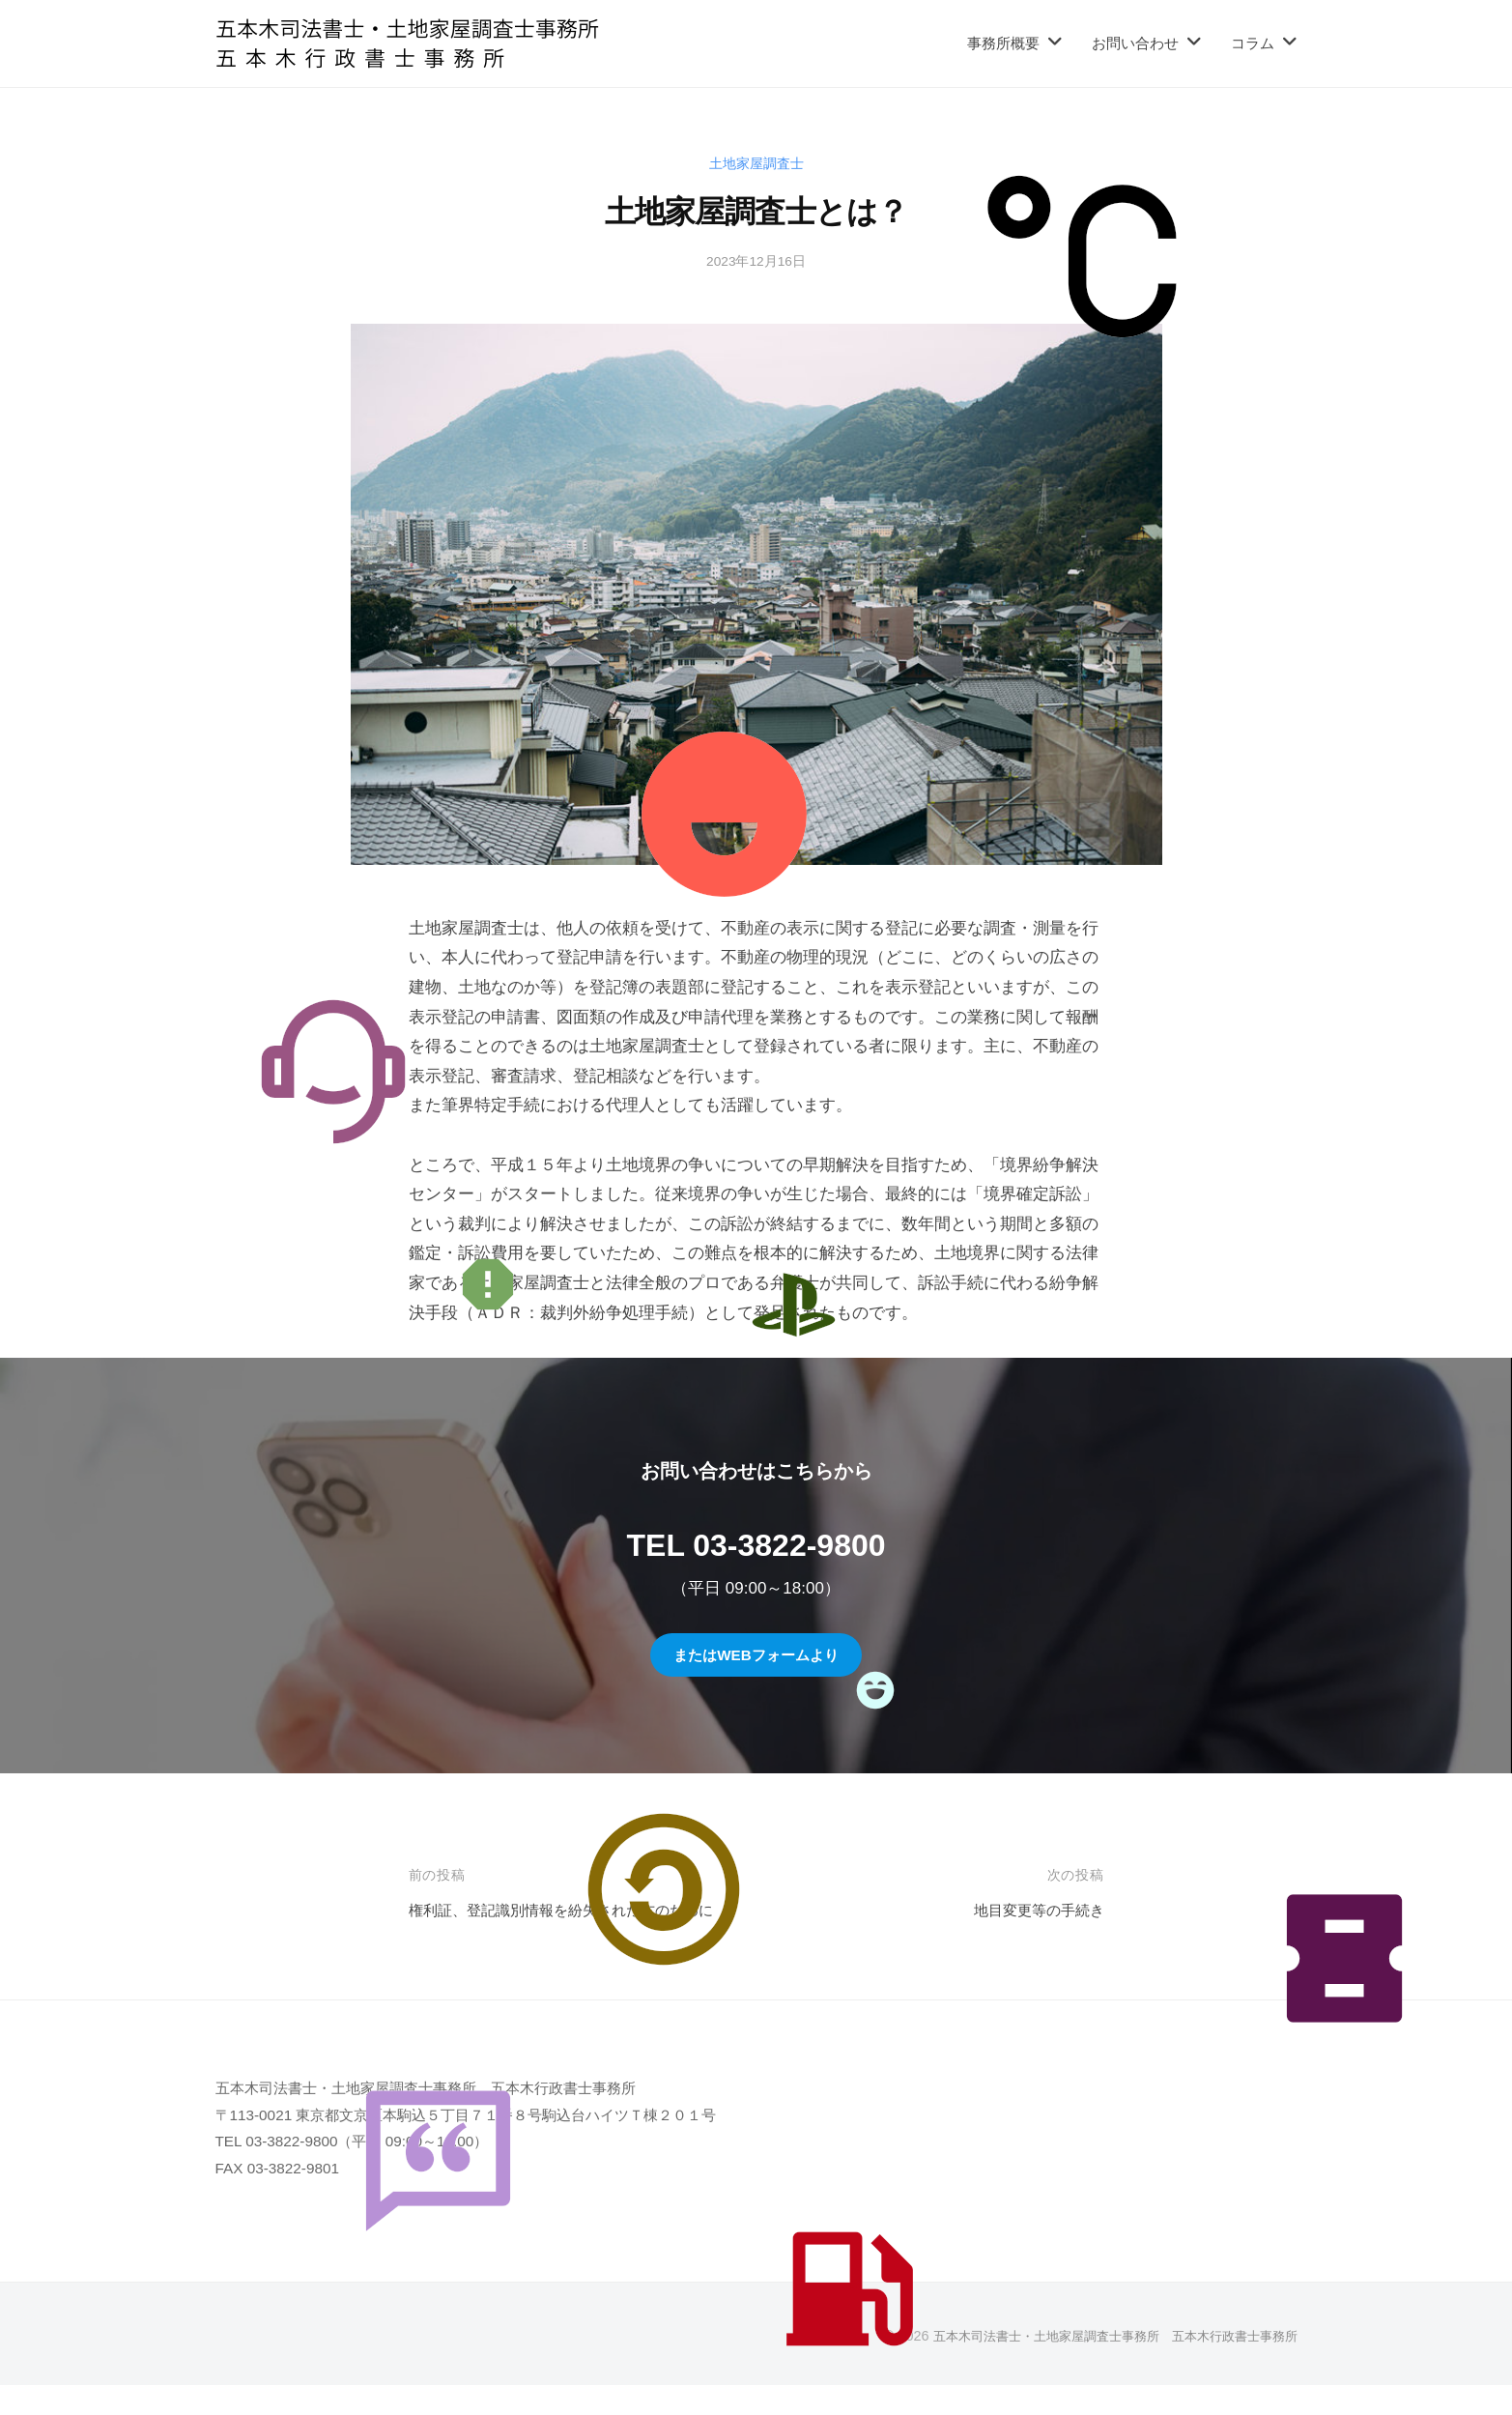  I want to click on indicates temperature displayed in celsius, so click(1086, 256).